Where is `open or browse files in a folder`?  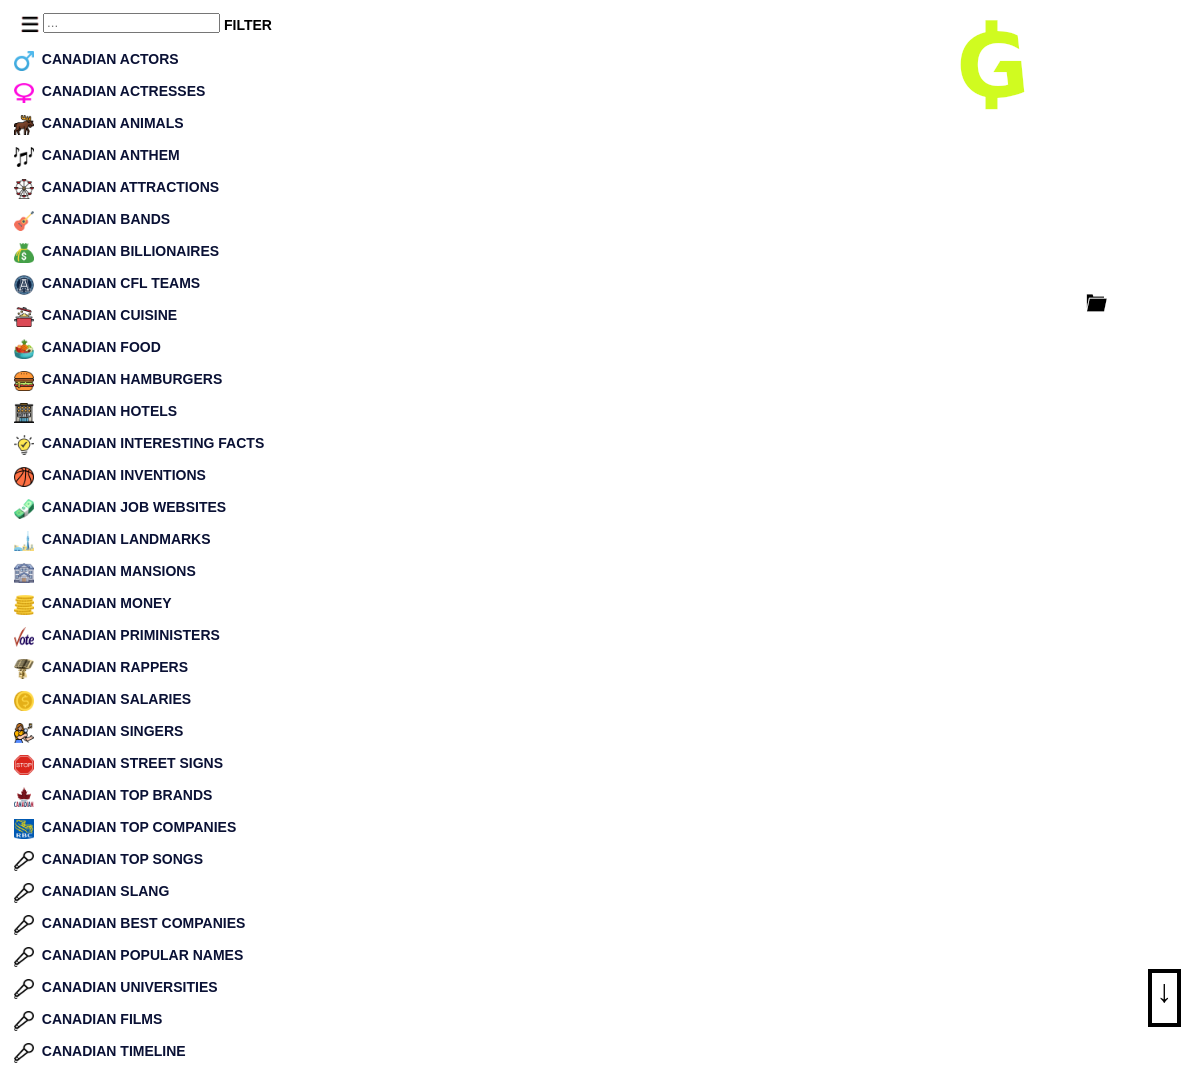 open or browse files in a folder is located at coordinates (1096, 302).